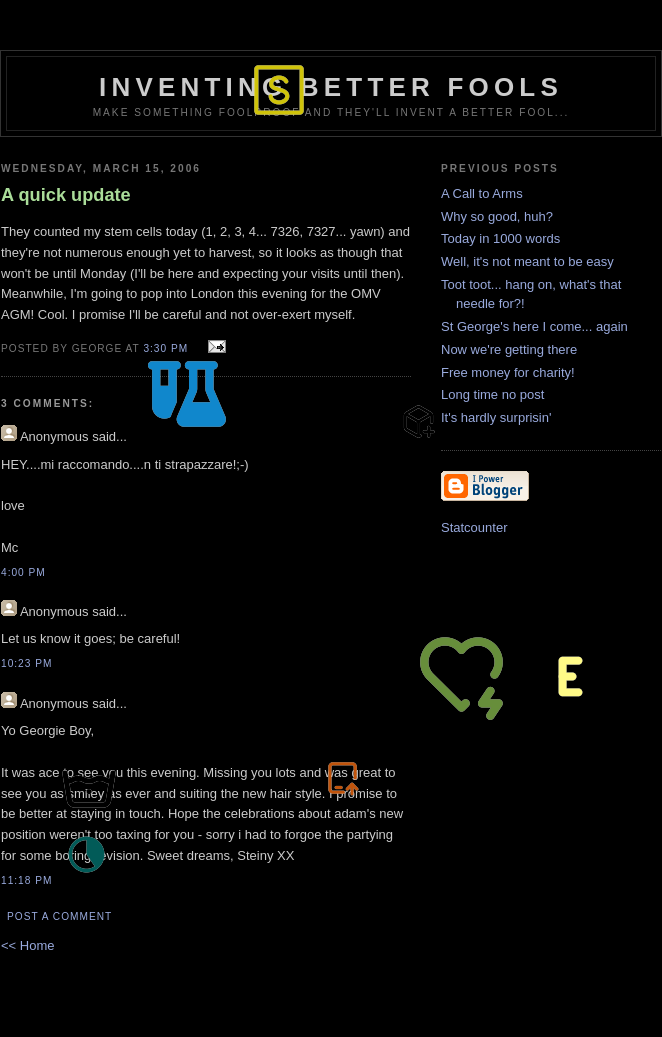  Describe the element at coordinates (461, 674) in the screenshot. I see `quick-like or instant favorite action` at that location.